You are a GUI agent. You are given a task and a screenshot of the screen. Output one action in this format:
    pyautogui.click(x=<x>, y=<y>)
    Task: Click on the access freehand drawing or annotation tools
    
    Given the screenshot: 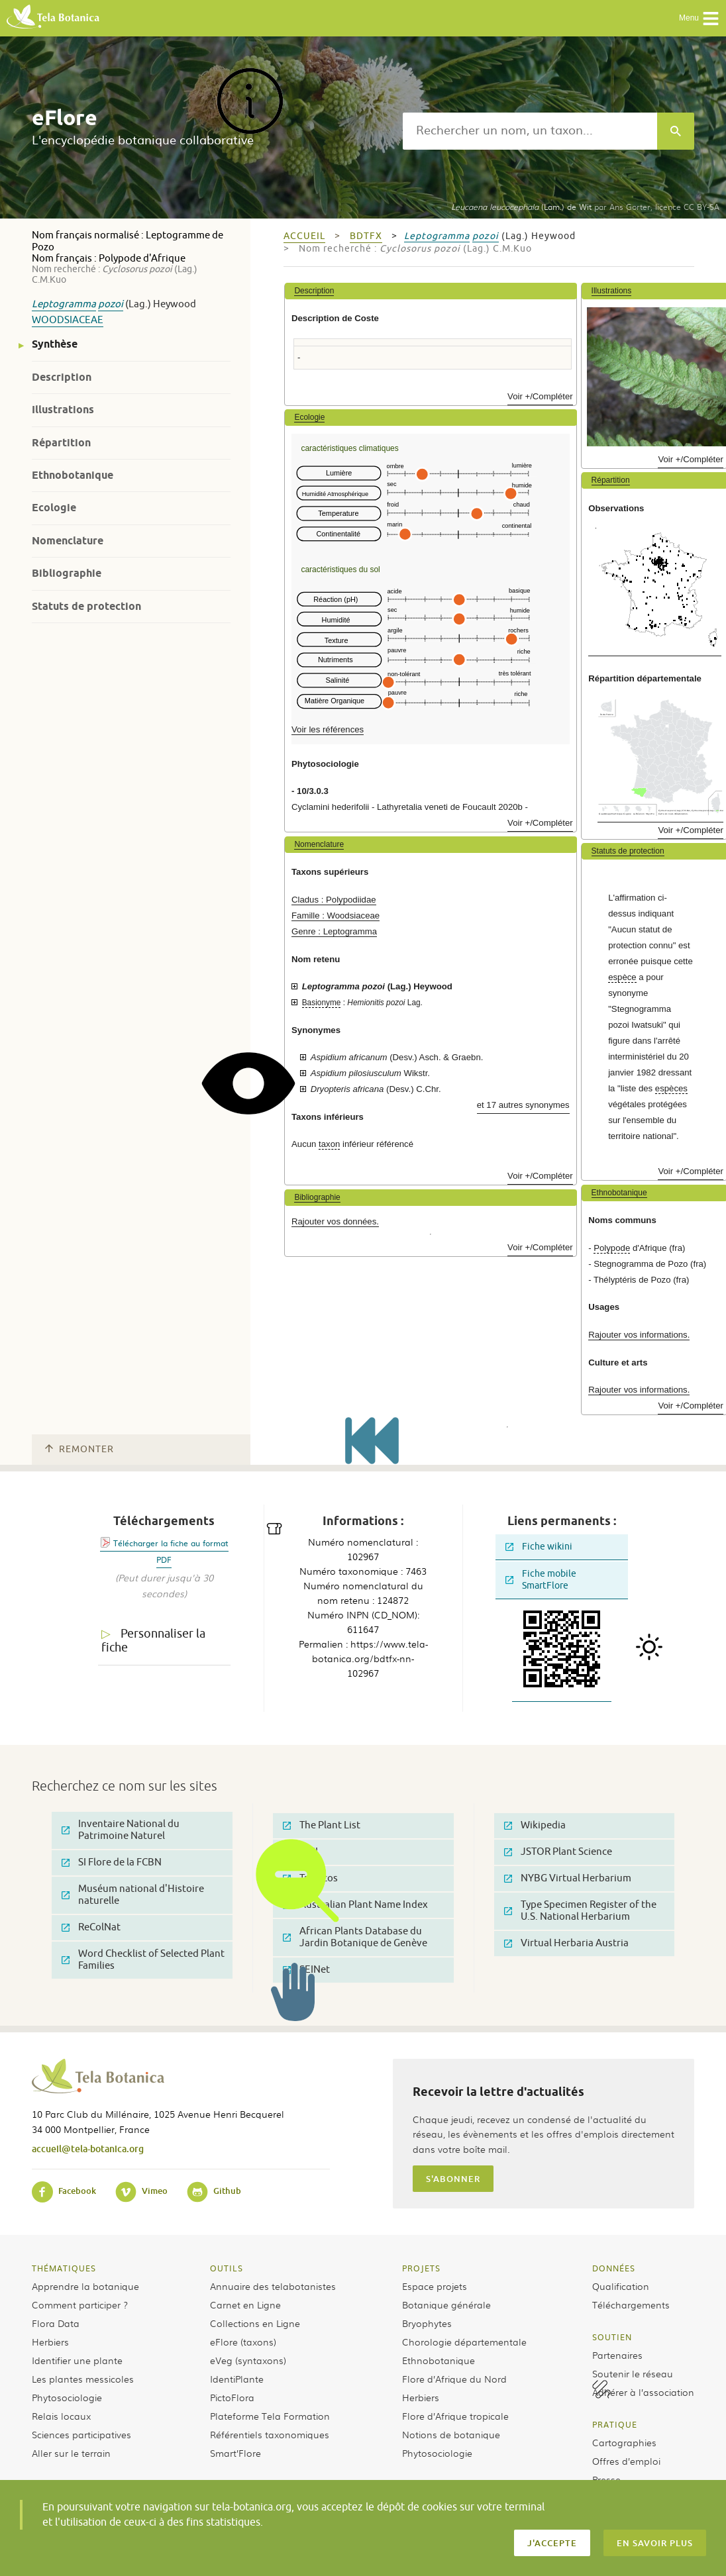 What is the action you would take?
    pyautogui.click(x=601, y=2389)
    